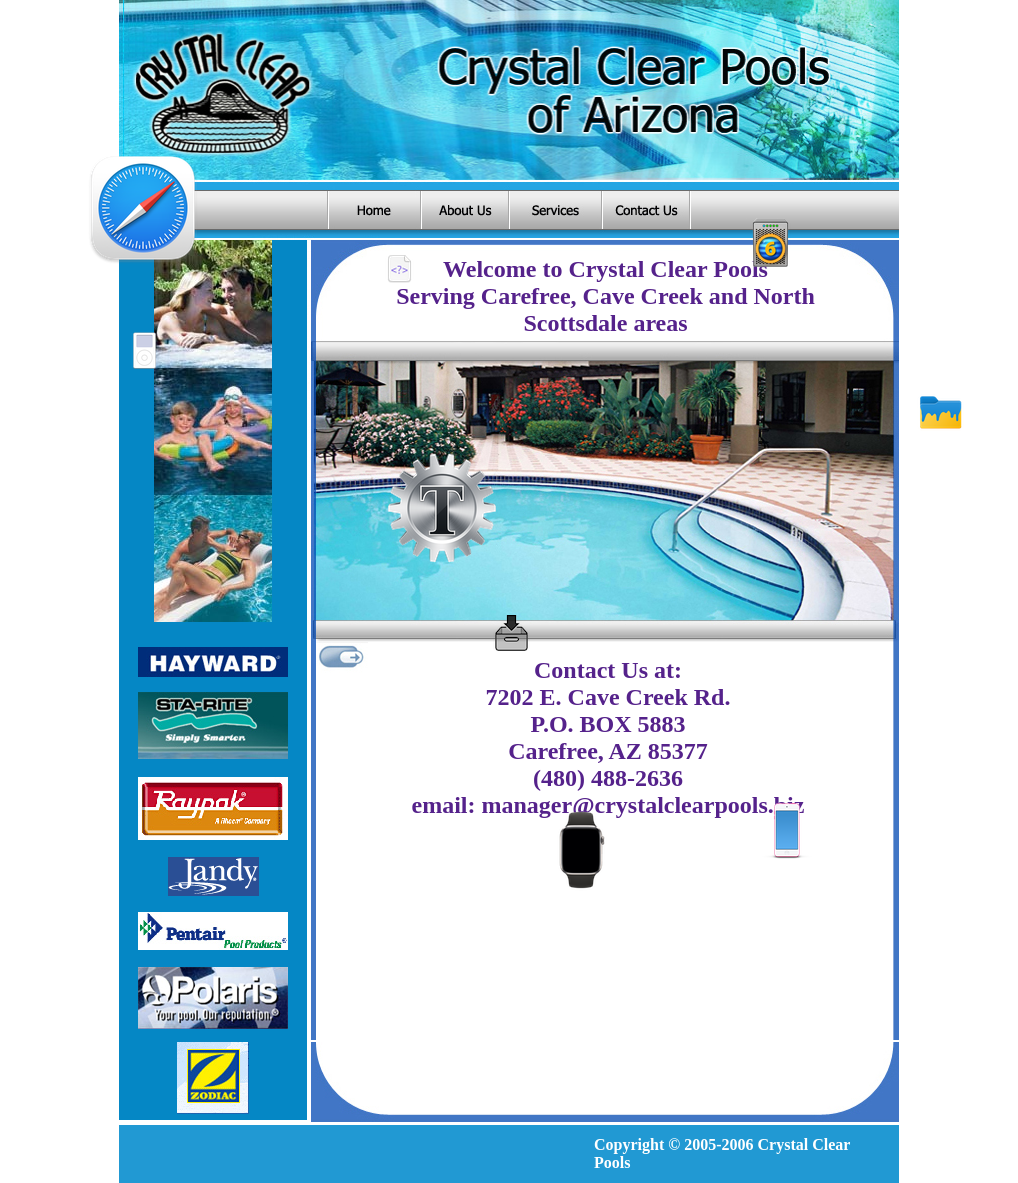 Image resolution: width=1018 pixels, height=1183 pixels. I want to click on open Safari web browser, so click(143, 208).